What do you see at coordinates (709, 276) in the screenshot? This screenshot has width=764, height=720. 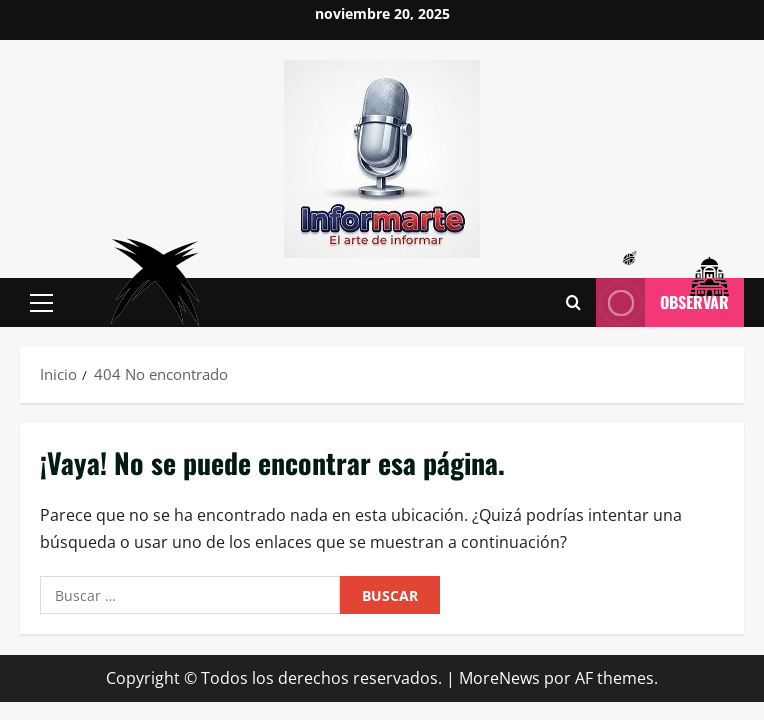 I see `view historical or religious landmarks` at bounding box center [709, 276].